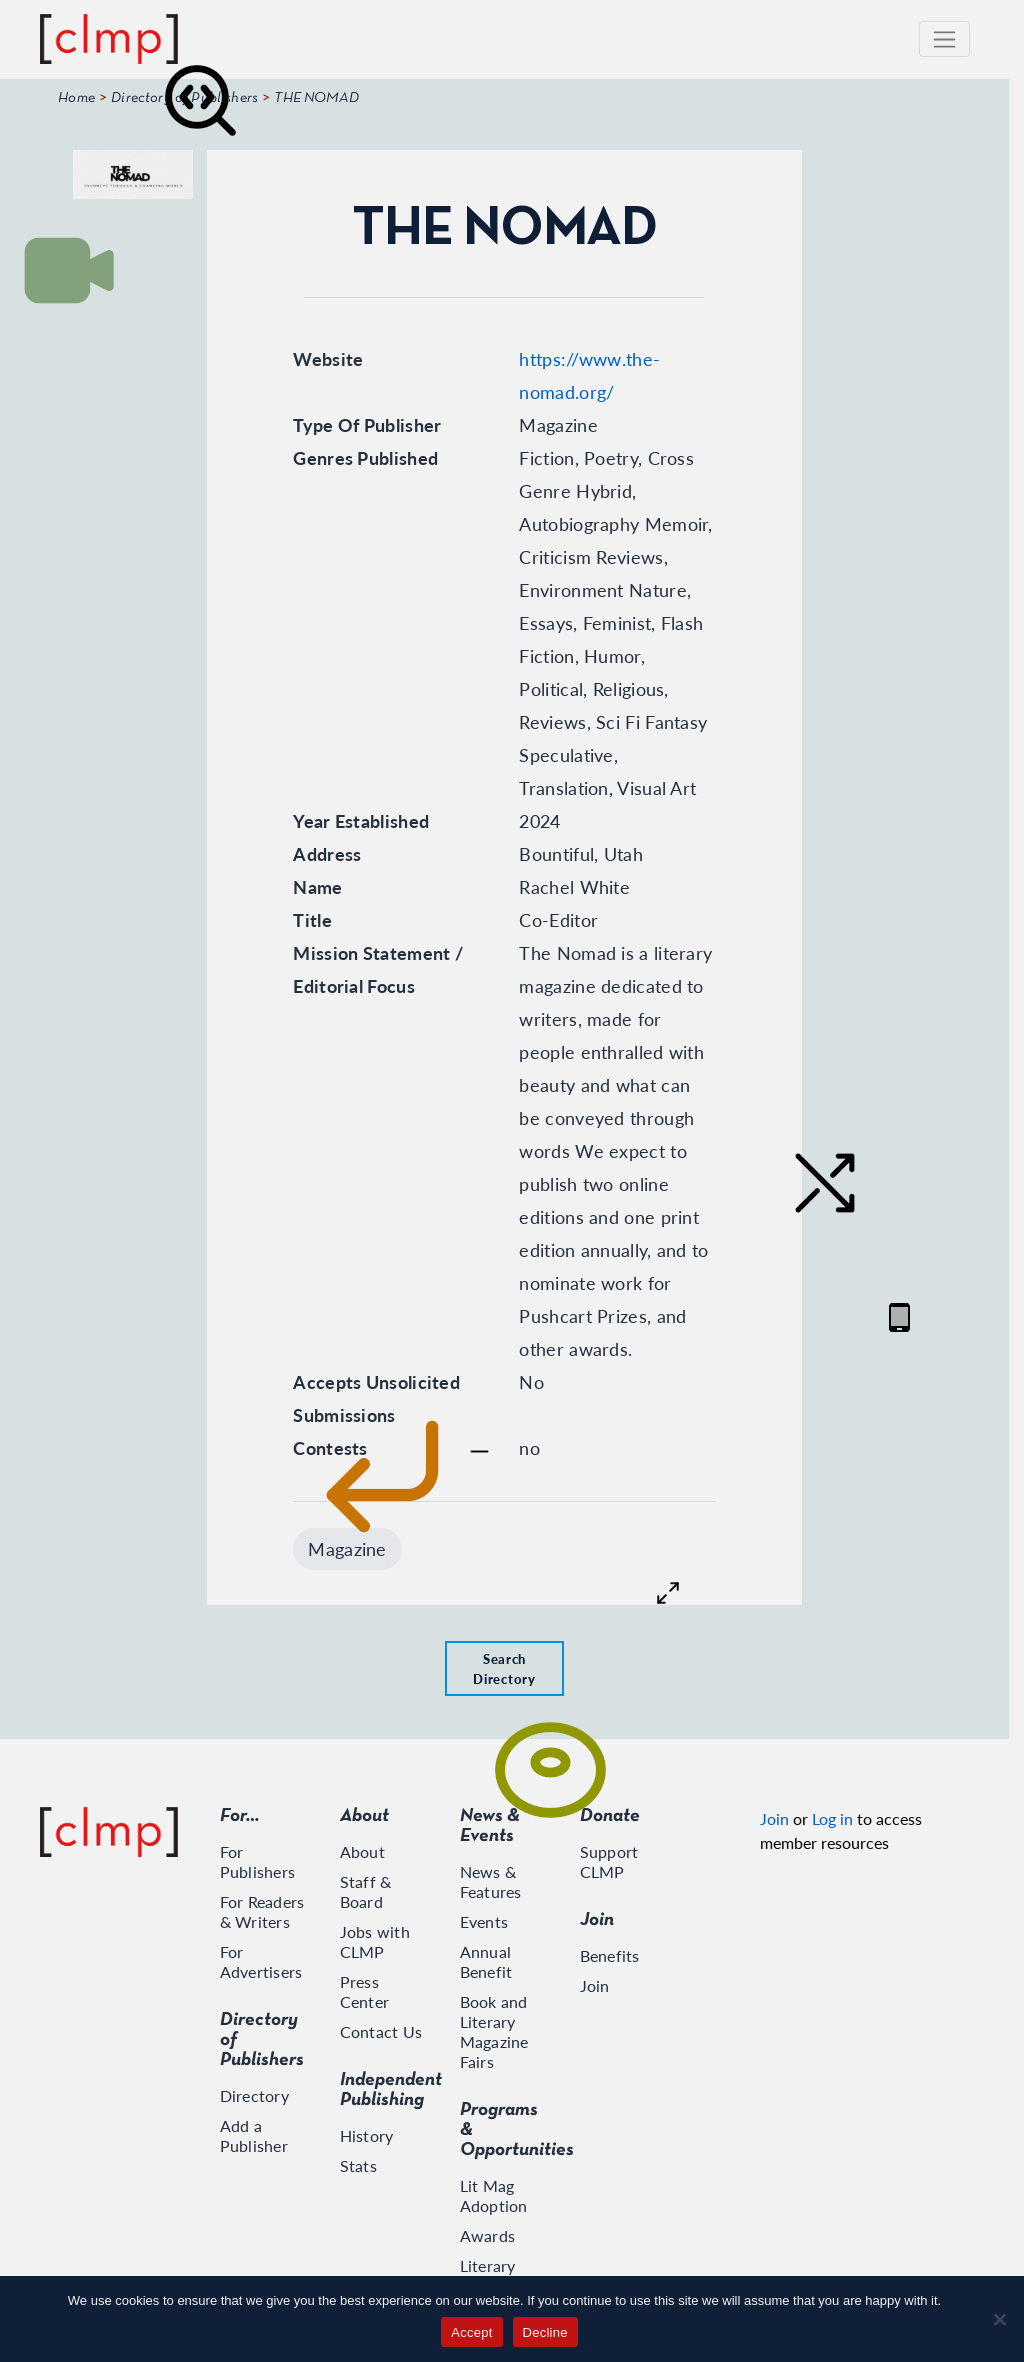 The width and height of the screenshot is (1024, 2362). I want to click on search through code or source files, so click(200, 100).